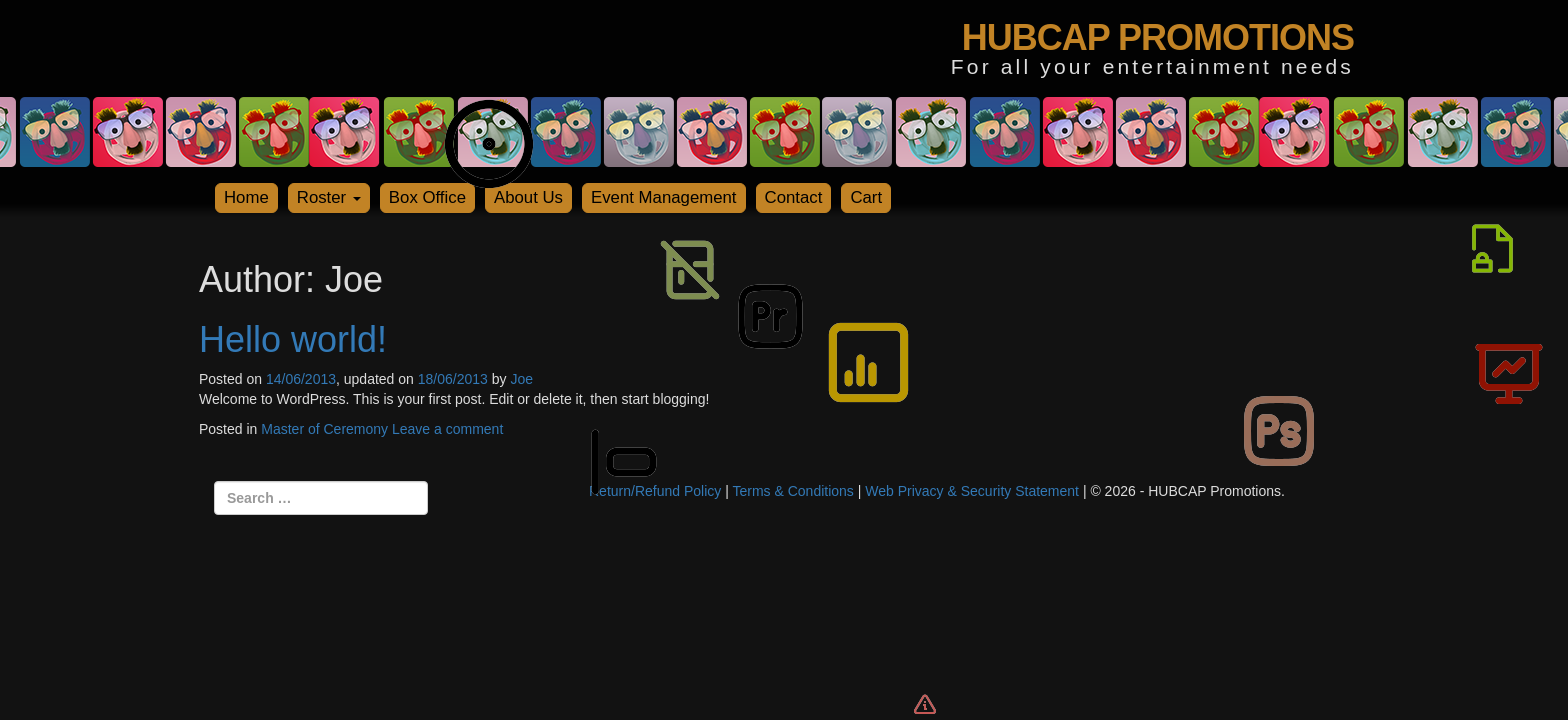  What do you see at coordinates (489, 144) in the screenshot?
I see `enable focus or concentration mode` at bounding box center [489, 144].